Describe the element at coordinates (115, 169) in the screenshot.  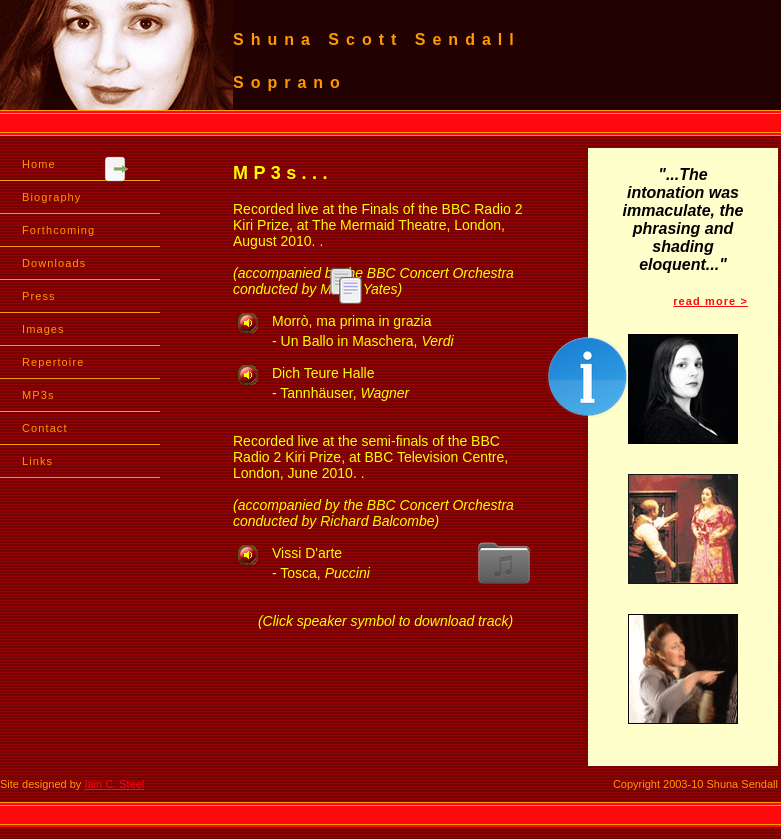
I see `export document to another location` at that location.